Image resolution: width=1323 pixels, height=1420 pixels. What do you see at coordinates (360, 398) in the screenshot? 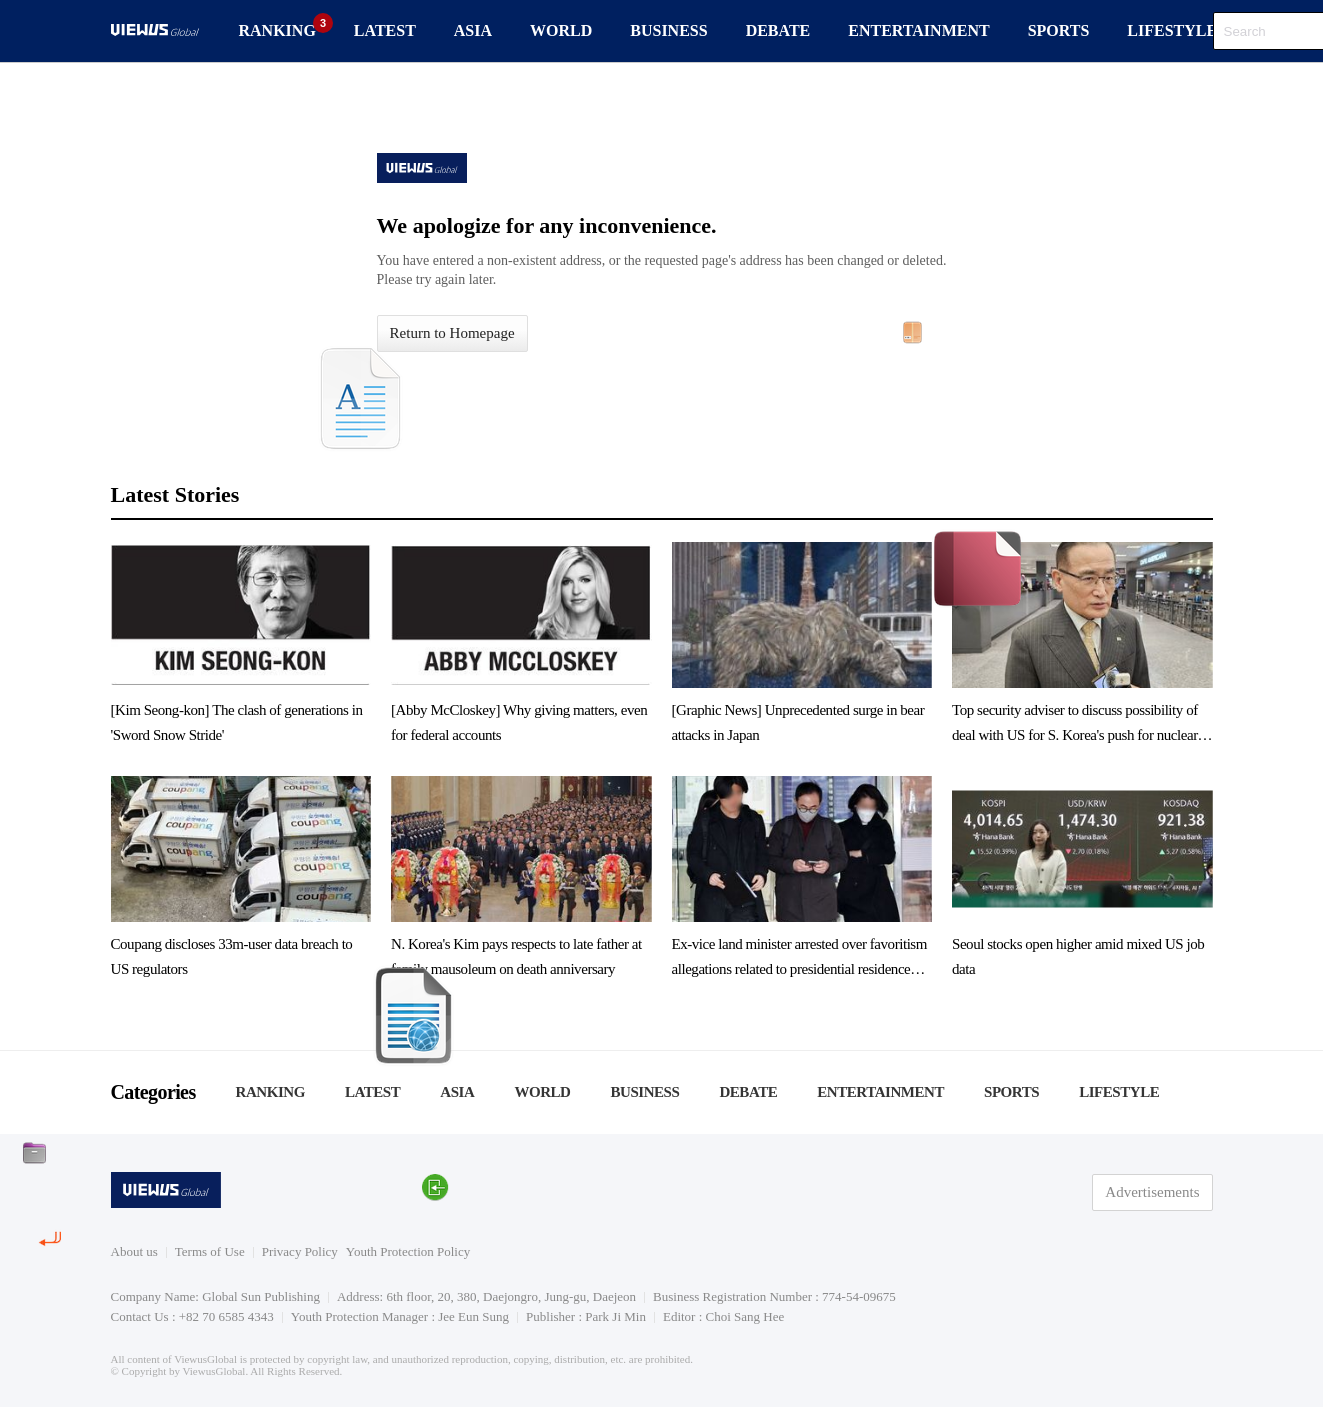
I see `open a word processing document` at bounding box center [360, 398].